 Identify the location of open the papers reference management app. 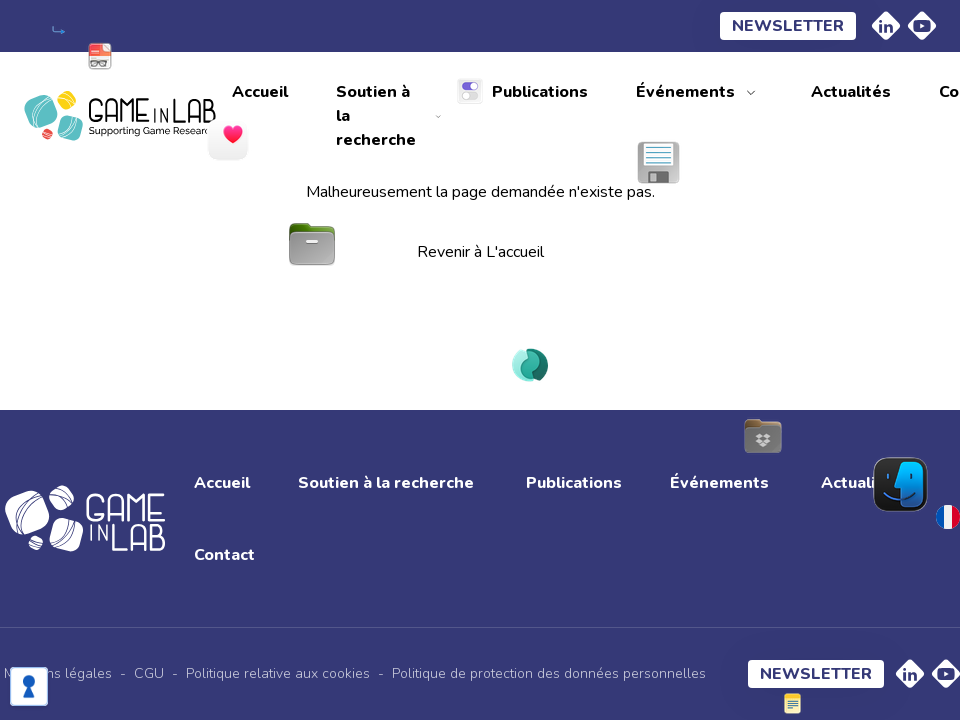
(100, 56).